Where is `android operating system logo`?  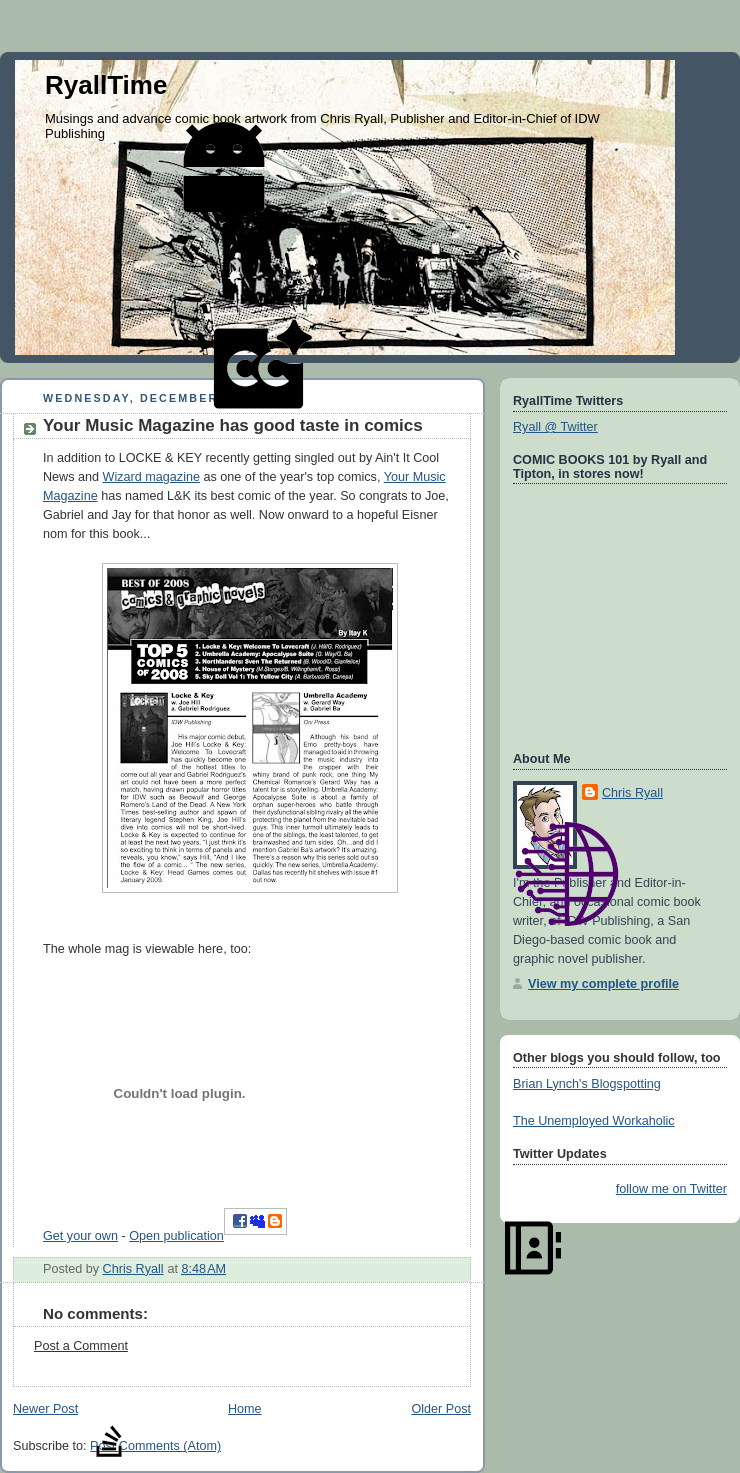 android operating system logo is located at coordinates (224, 167).